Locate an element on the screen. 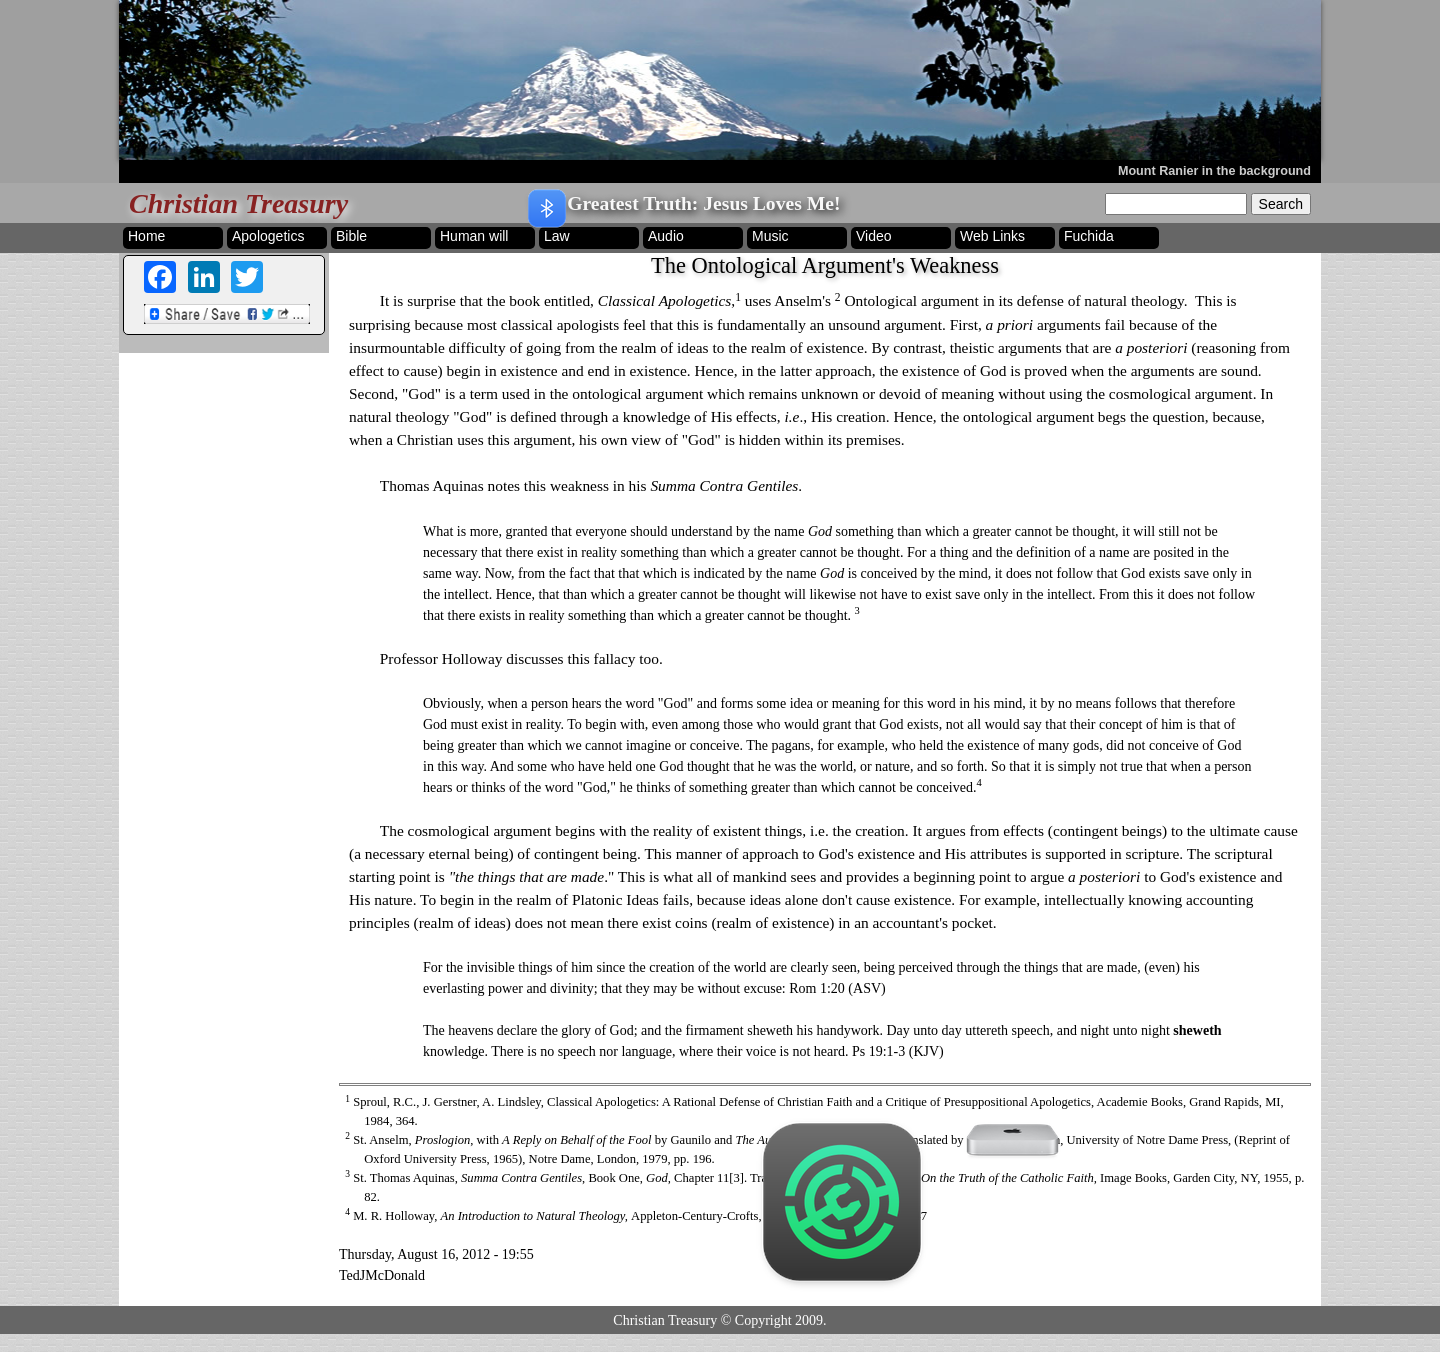  represents a connected mac mini device is located at coordinates (1012, 1139).